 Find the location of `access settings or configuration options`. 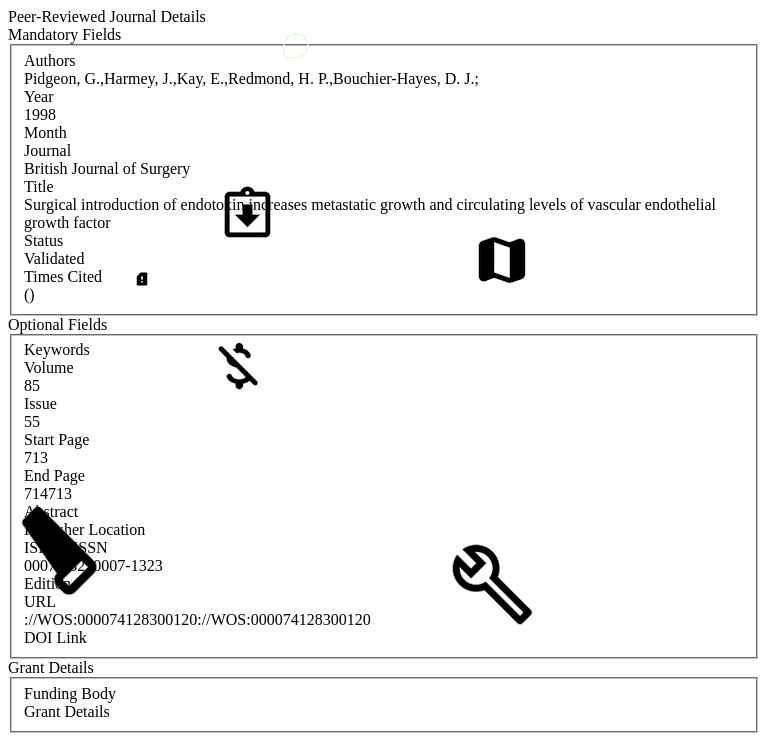

access settings or configuration options is located at coordinates (492, 584).